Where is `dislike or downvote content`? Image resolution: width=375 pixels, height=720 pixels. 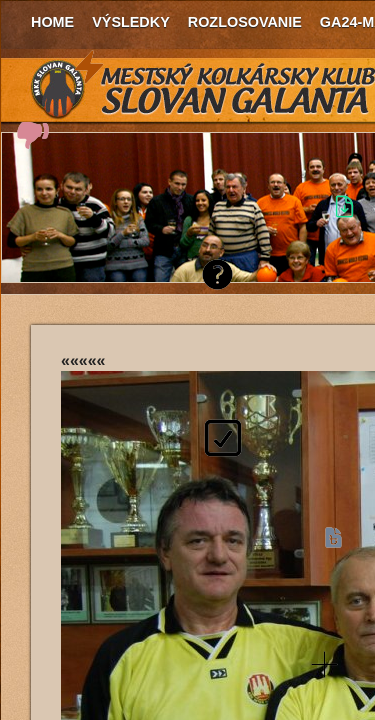 dislike or downvote content is located at coordinates (33, 134).